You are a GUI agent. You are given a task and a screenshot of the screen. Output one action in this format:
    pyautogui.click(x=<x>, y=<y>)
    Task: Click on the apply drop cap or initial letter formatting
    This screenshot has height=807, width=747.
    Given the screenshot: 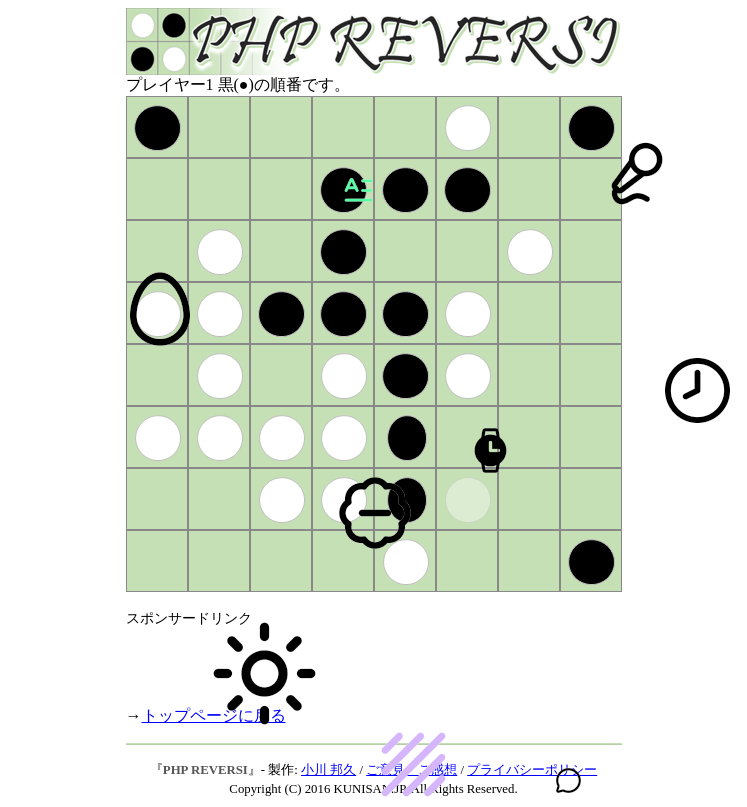 What is the action you would take?
    pyautogui.click(x=358, y=190)
    